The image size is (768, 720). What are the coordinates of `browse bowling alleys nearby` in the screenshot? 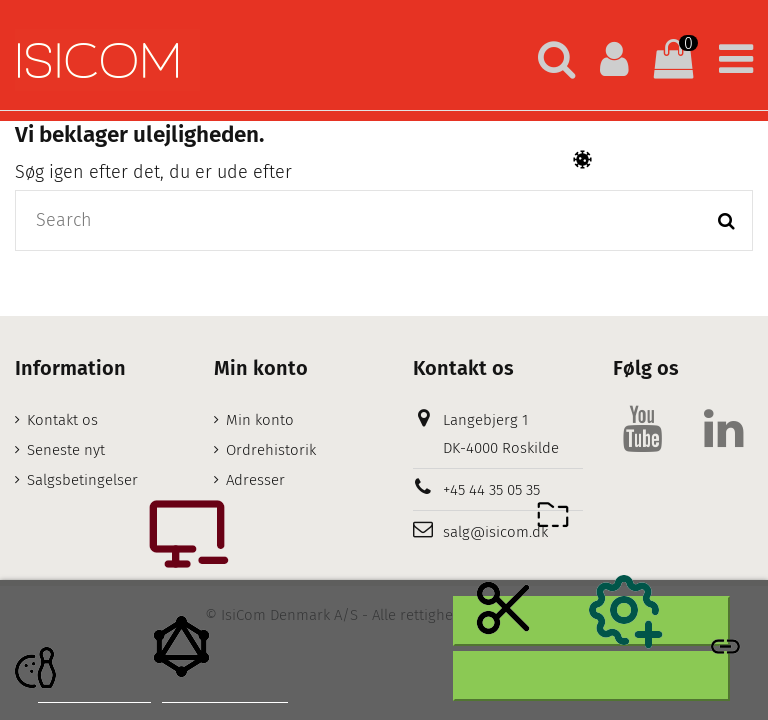 It's located at (35, 667).